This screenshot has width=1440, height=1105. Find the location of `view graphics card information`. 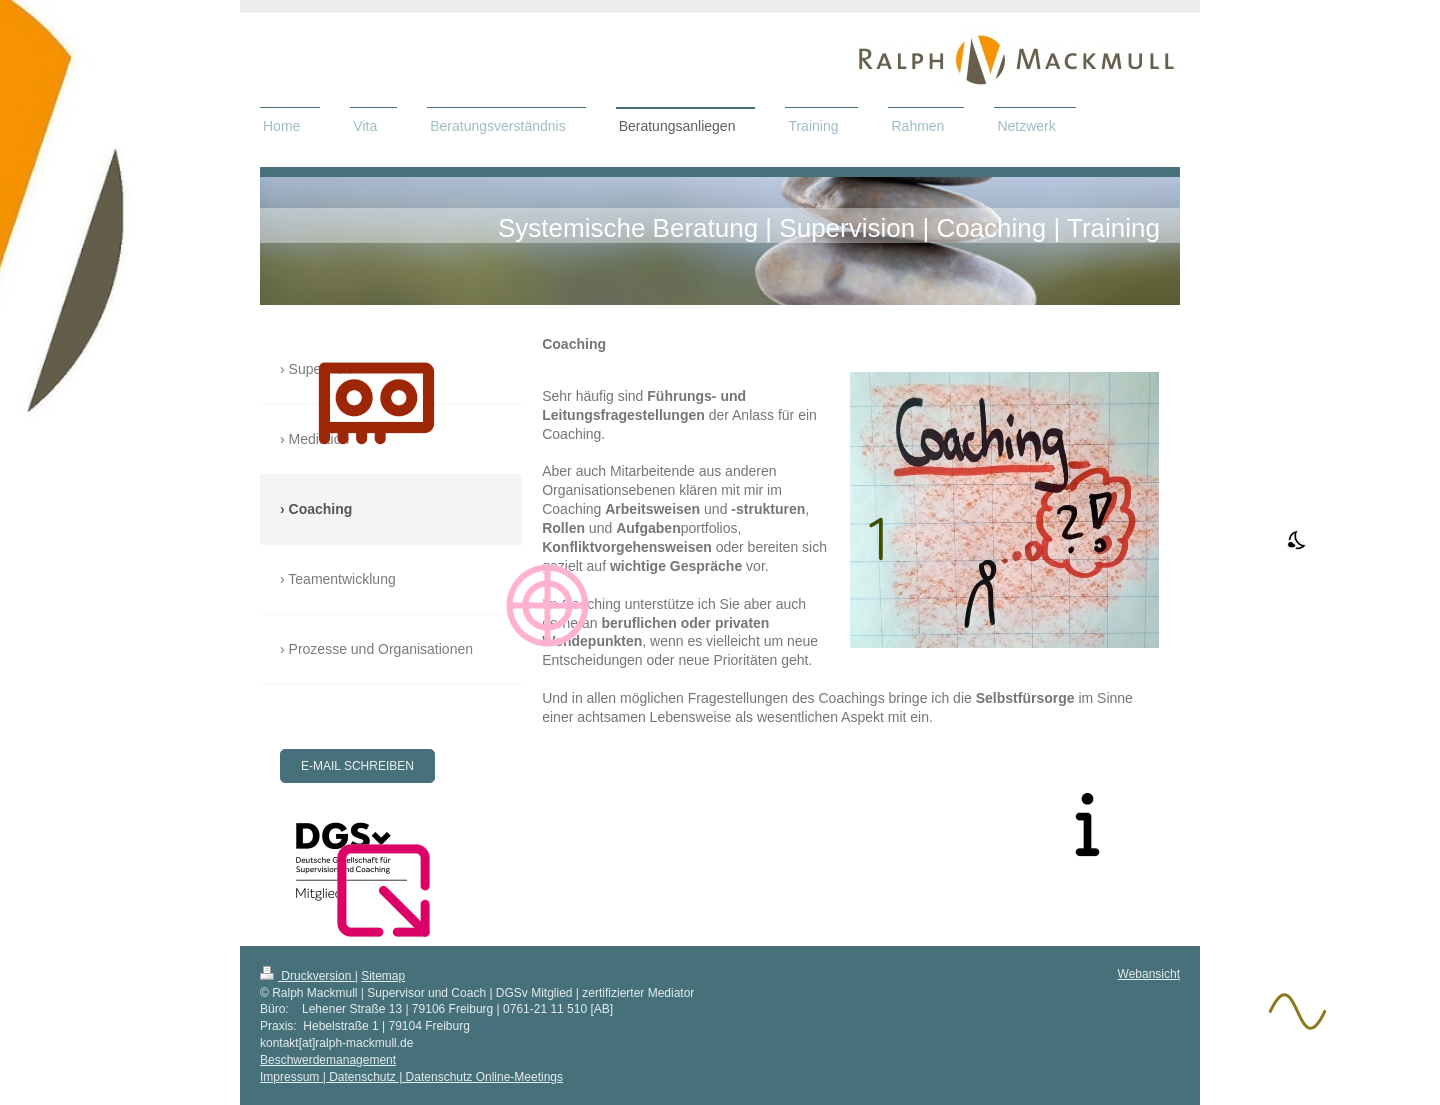

view graphics card information is located at coordinates (376, 401).